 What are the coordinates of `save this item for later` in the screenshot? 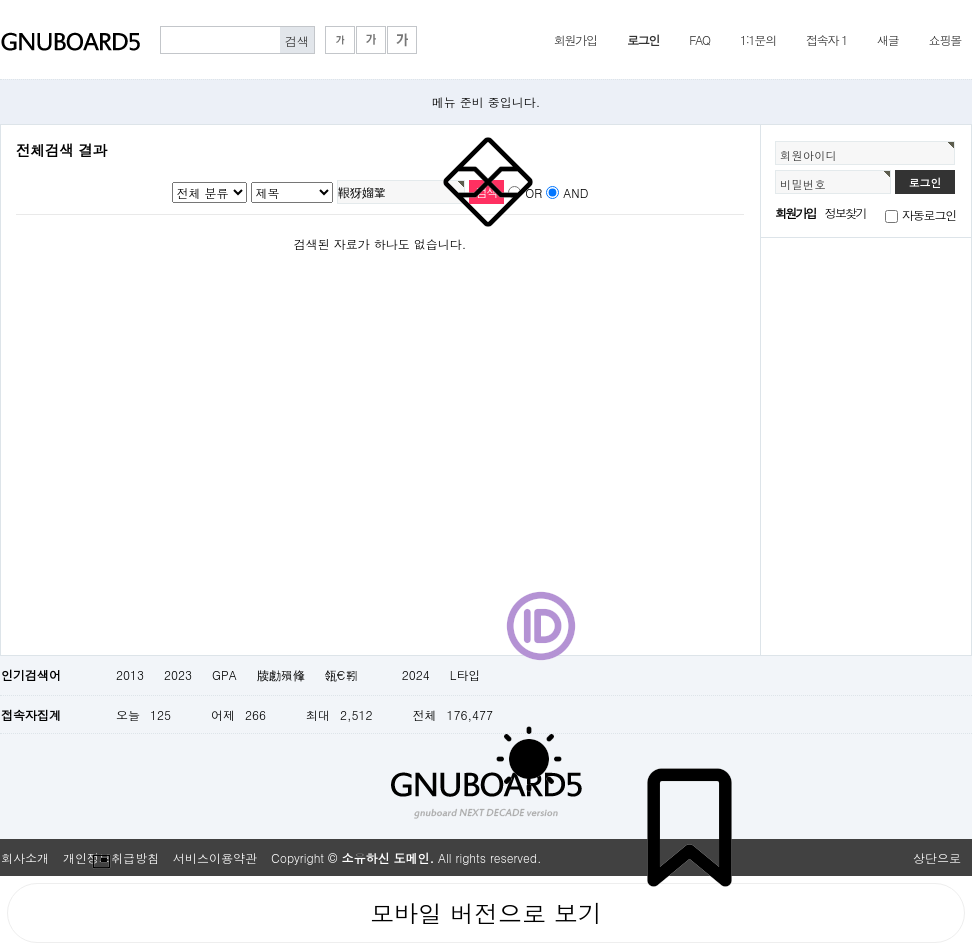 It's located at (689, 827).